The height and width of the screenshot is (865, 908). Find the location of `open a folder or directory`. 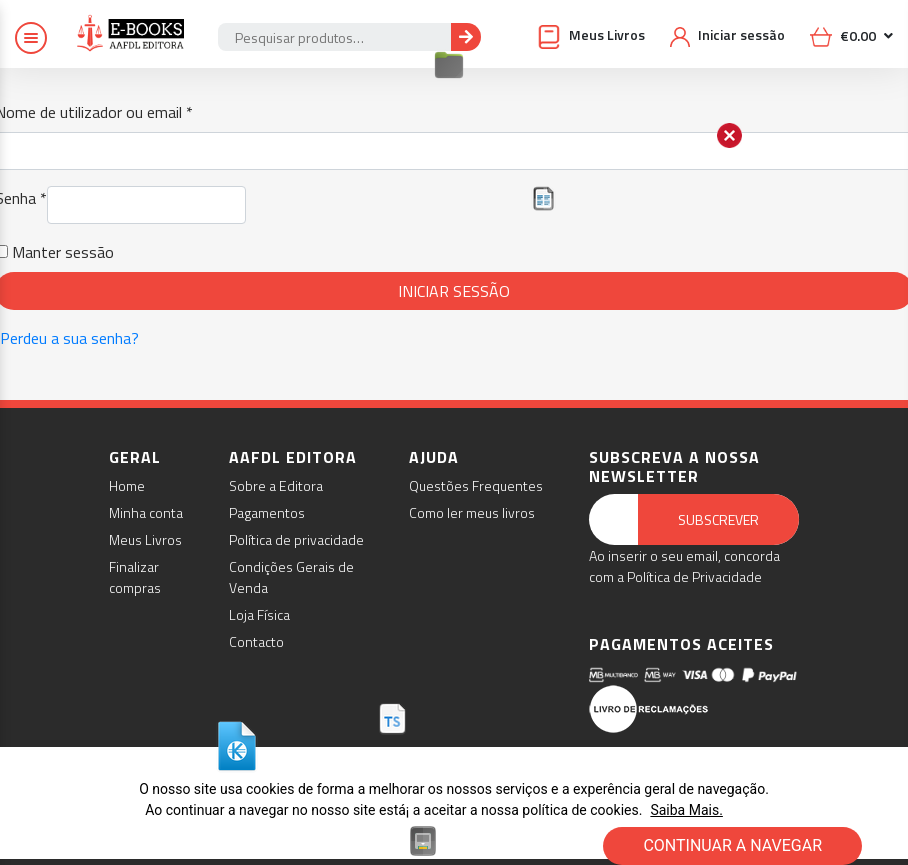

open a folder or directory is located at coordinates (449, 65).